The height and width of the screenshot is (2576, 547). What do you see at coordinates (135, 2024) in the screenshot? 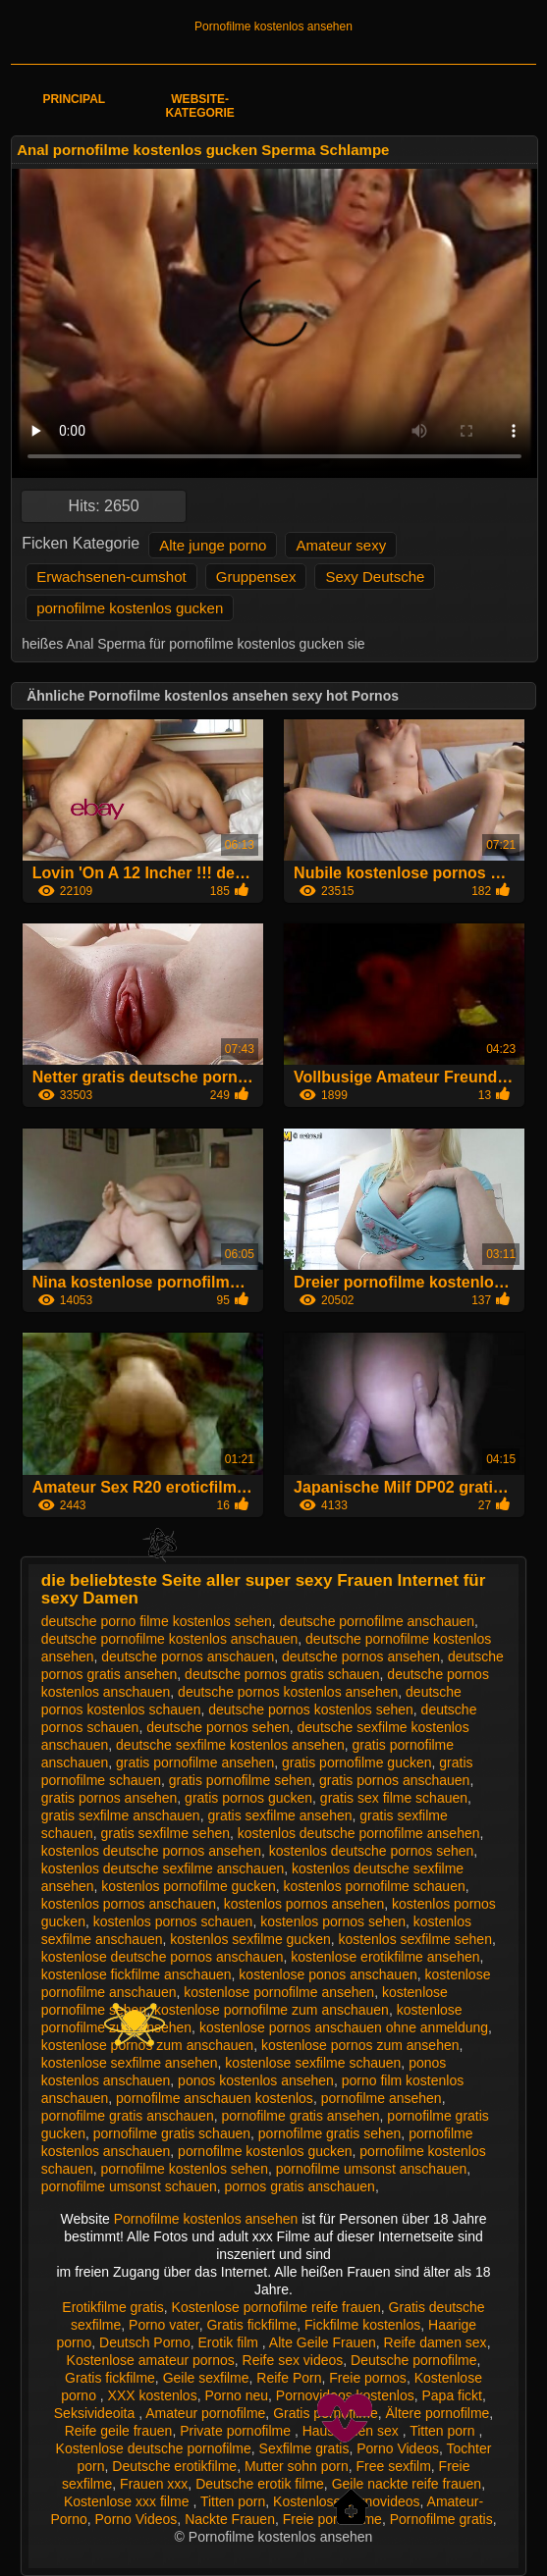
I see `proteus software logo` at bounding box center [135, 2024].